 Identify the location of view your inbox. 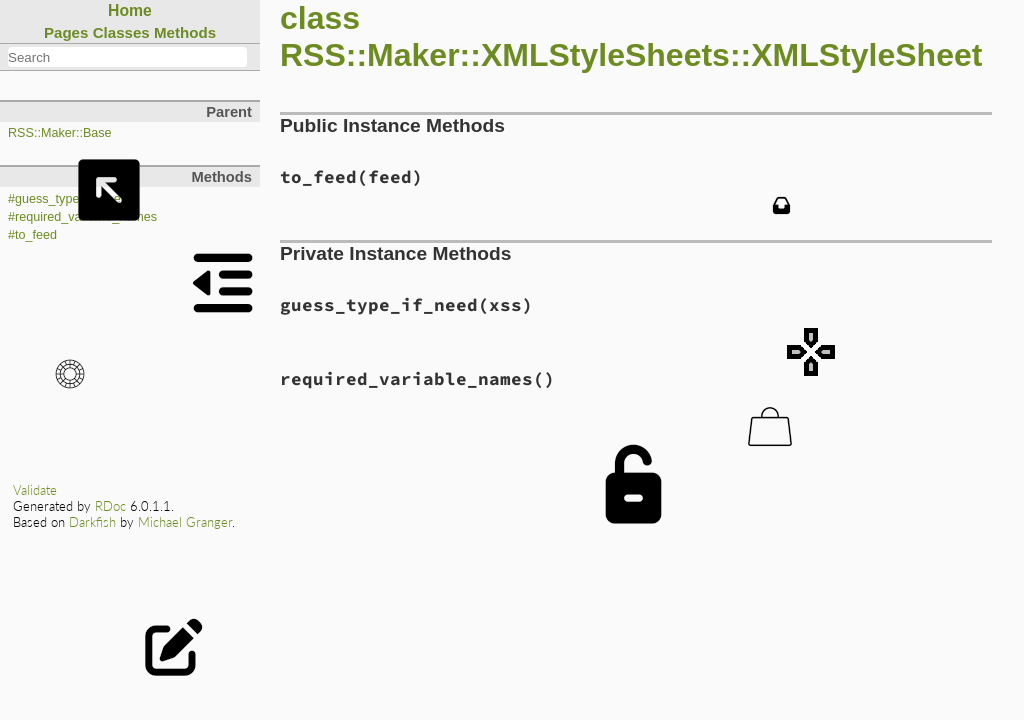
(781, 205).